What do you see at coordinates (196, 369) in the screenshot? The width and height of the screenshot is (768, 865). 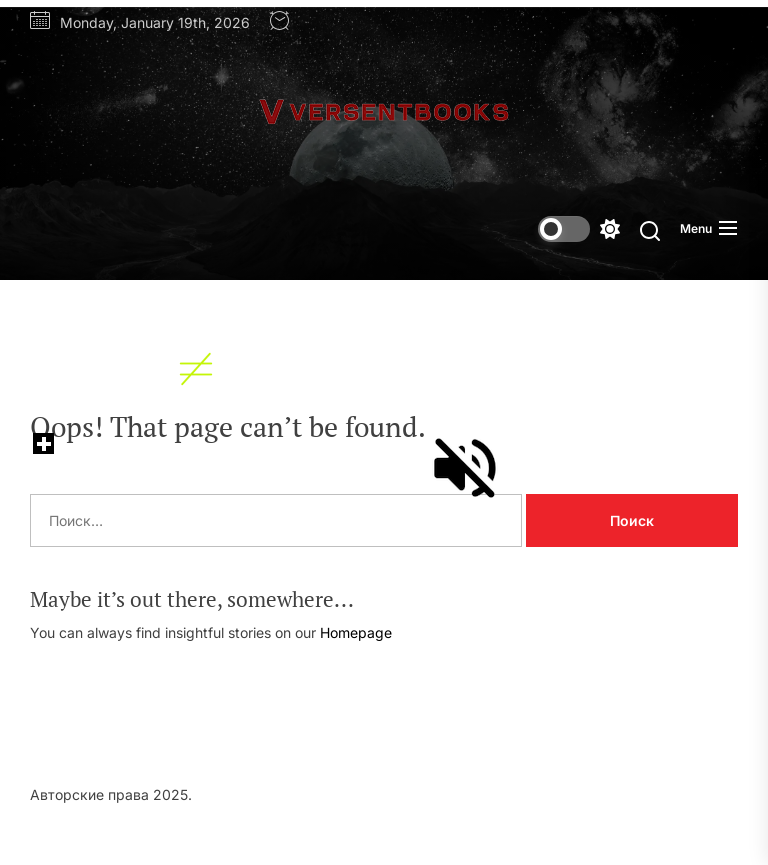 I see `indicates values are not equal or mismatched` at bounding box center [196, 369].